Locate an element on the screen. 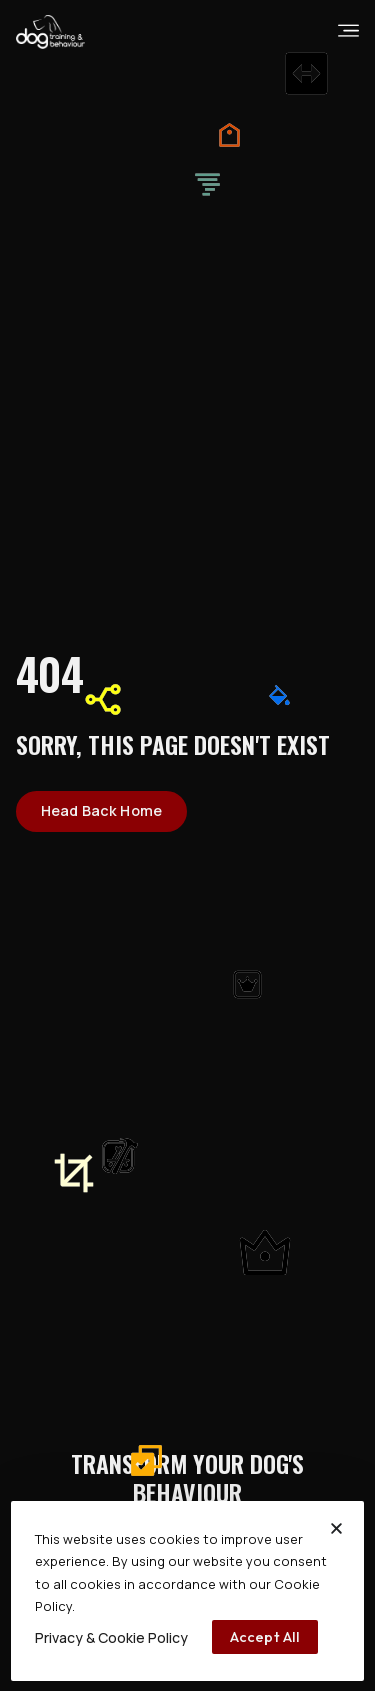  select multiple items at once is located at coordinates (146, 1460).